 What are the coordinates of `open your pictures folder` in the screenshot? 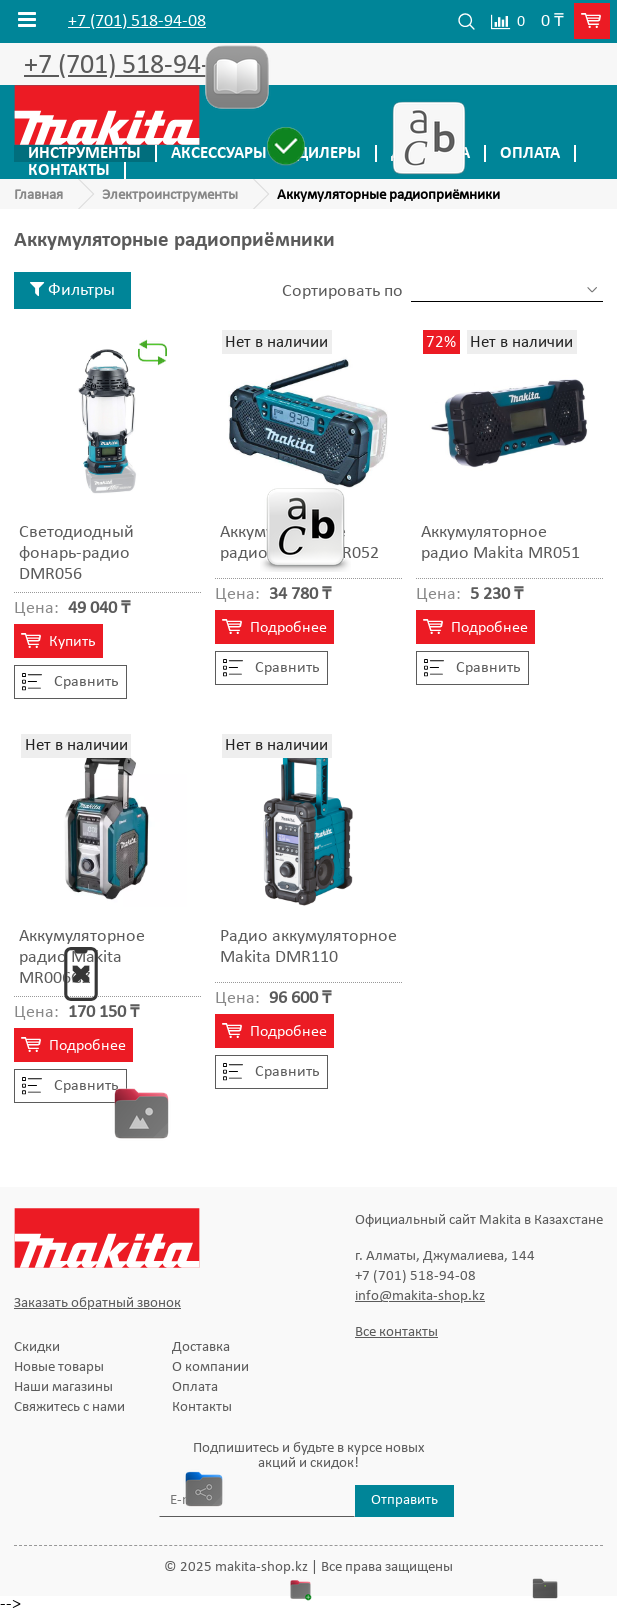 It's located at (141, 1113).